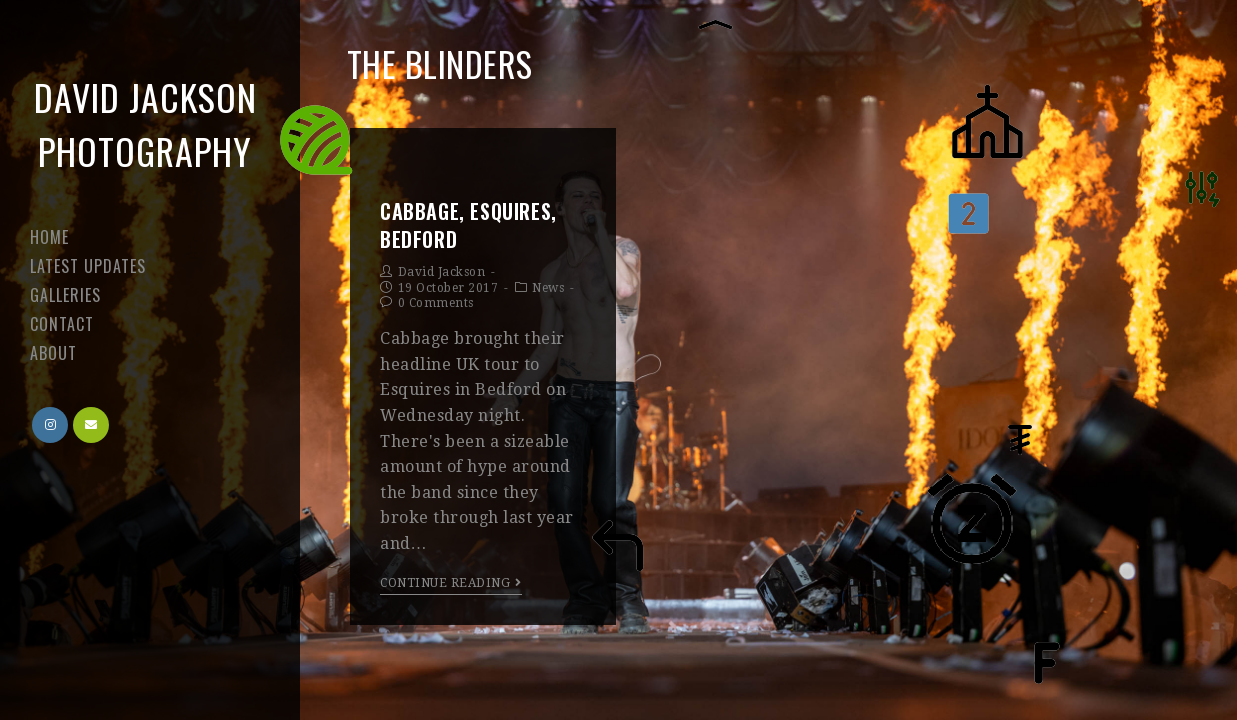 The width and height of the screenshot is (1237, 720). I want to click on snooze an alarm or reminder, so click(972, 519).